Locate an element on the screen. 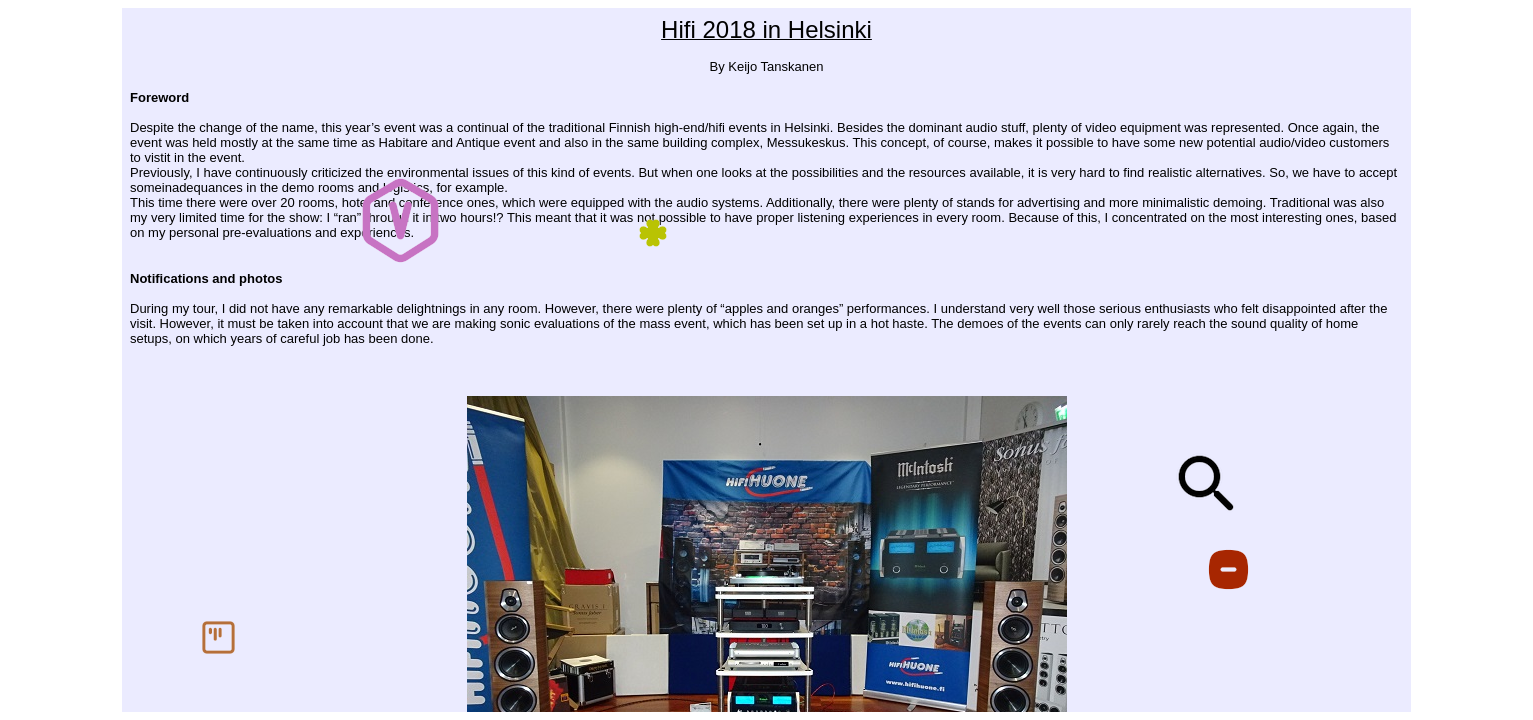 Image resolution: width=1533 pixels, height=720 pixels. align content to top-left corner is located at coordinates (218, 637).